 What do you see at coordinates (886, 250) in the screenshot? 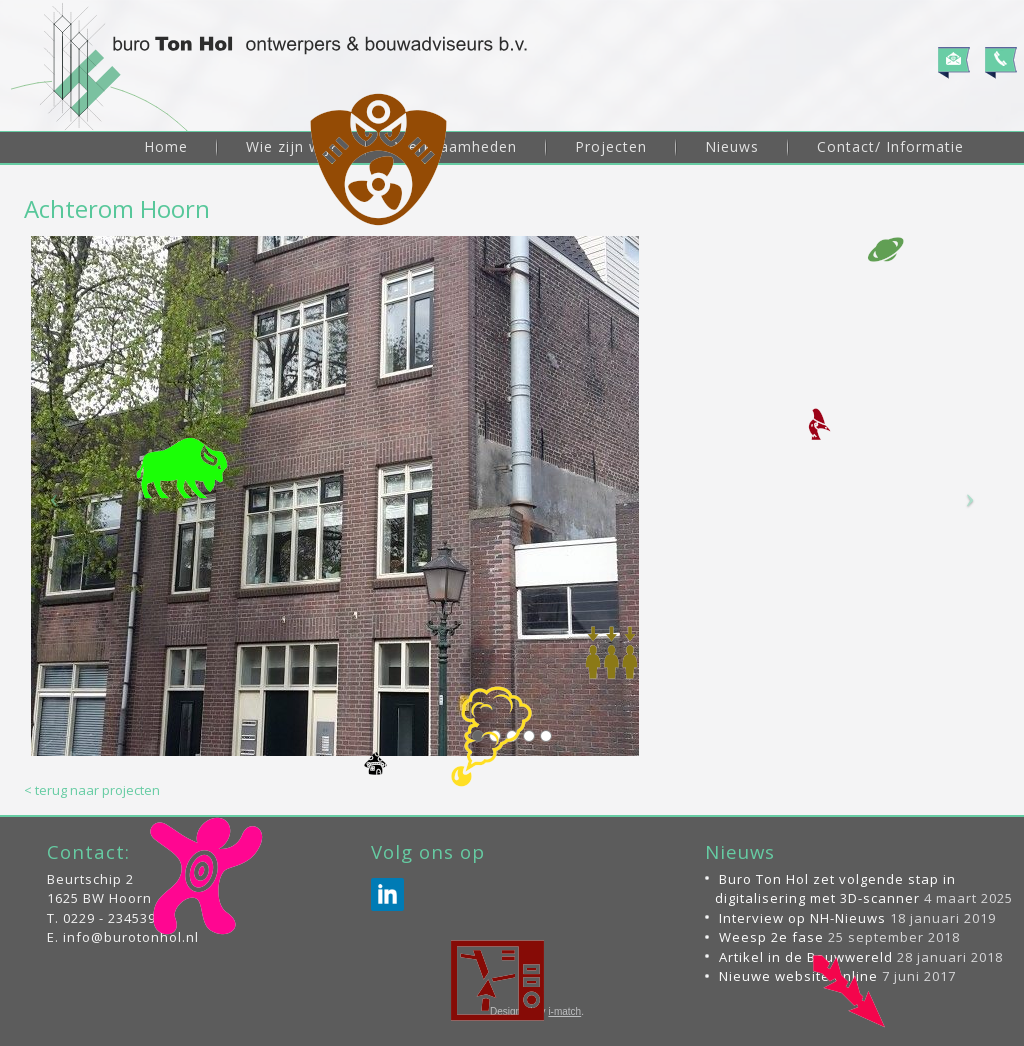
I see `access space or astronomy-themed content` at bounding box center [886, 250].